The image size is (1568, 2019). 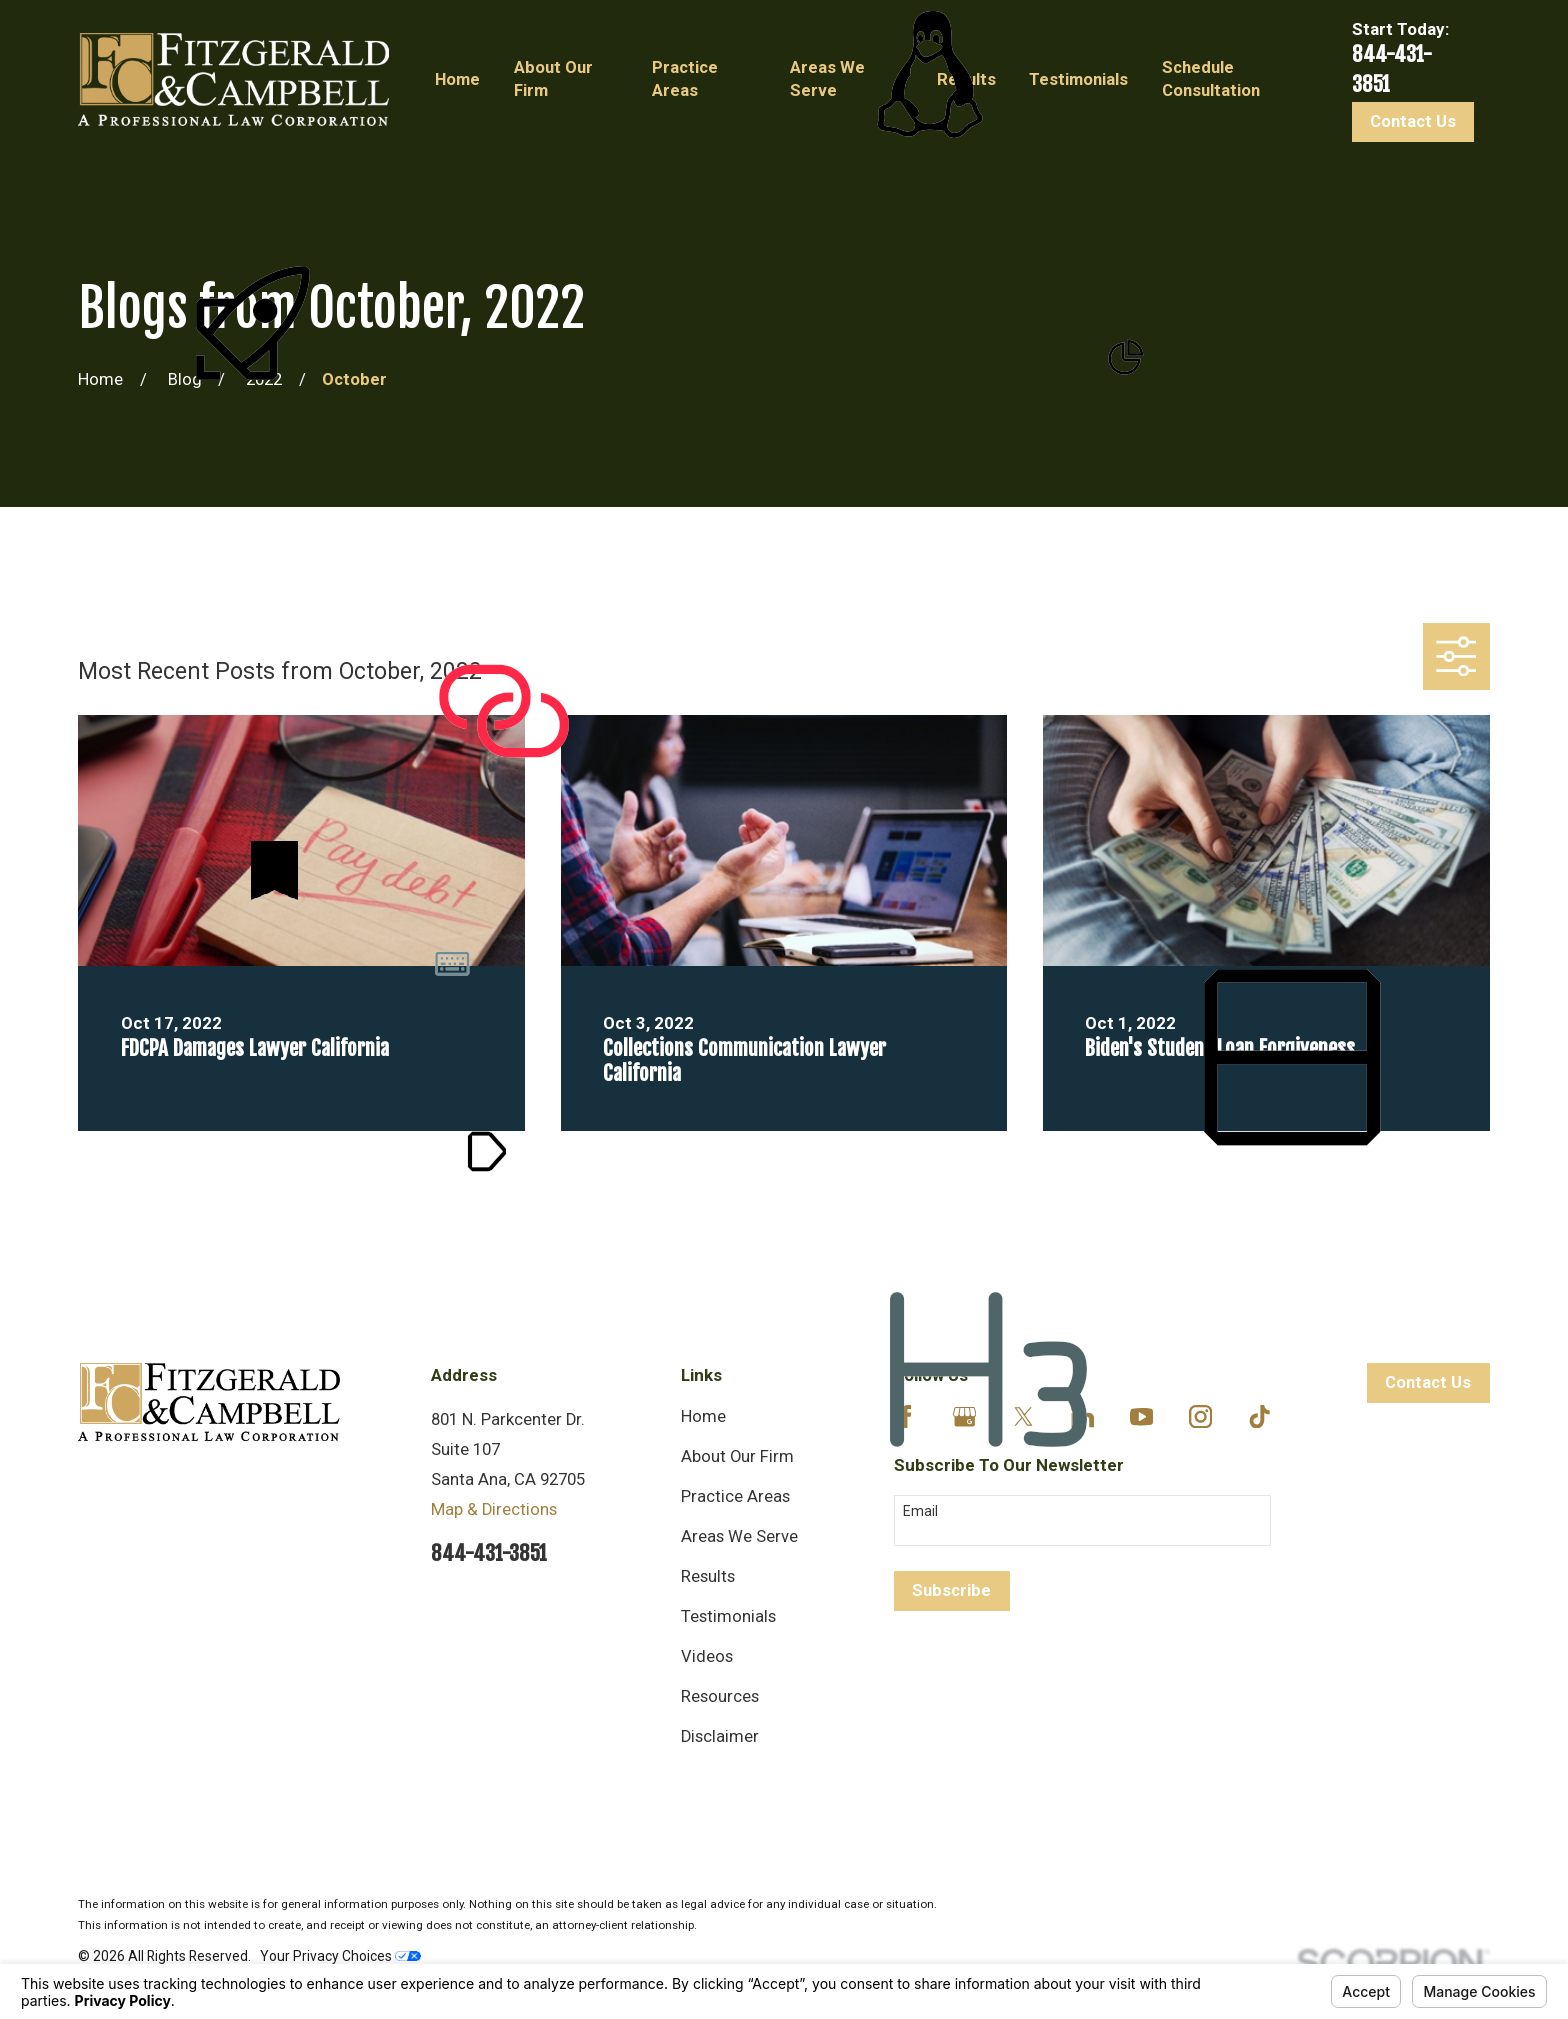 I want to click on insert or create a hyperlink, so click(x=504, y=711).